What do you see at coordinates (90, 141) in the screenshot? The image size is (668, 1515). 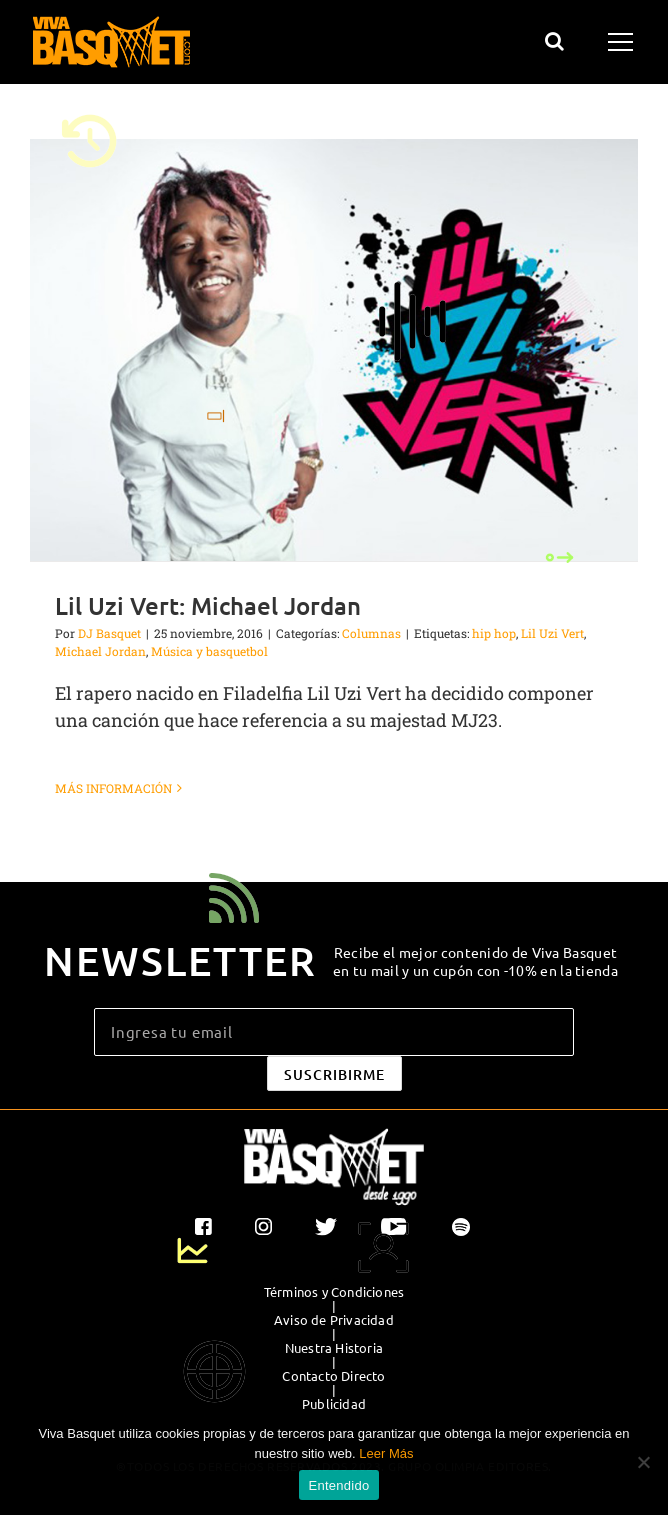 I see `view history or recent activity` at bounding box center [90, 141].